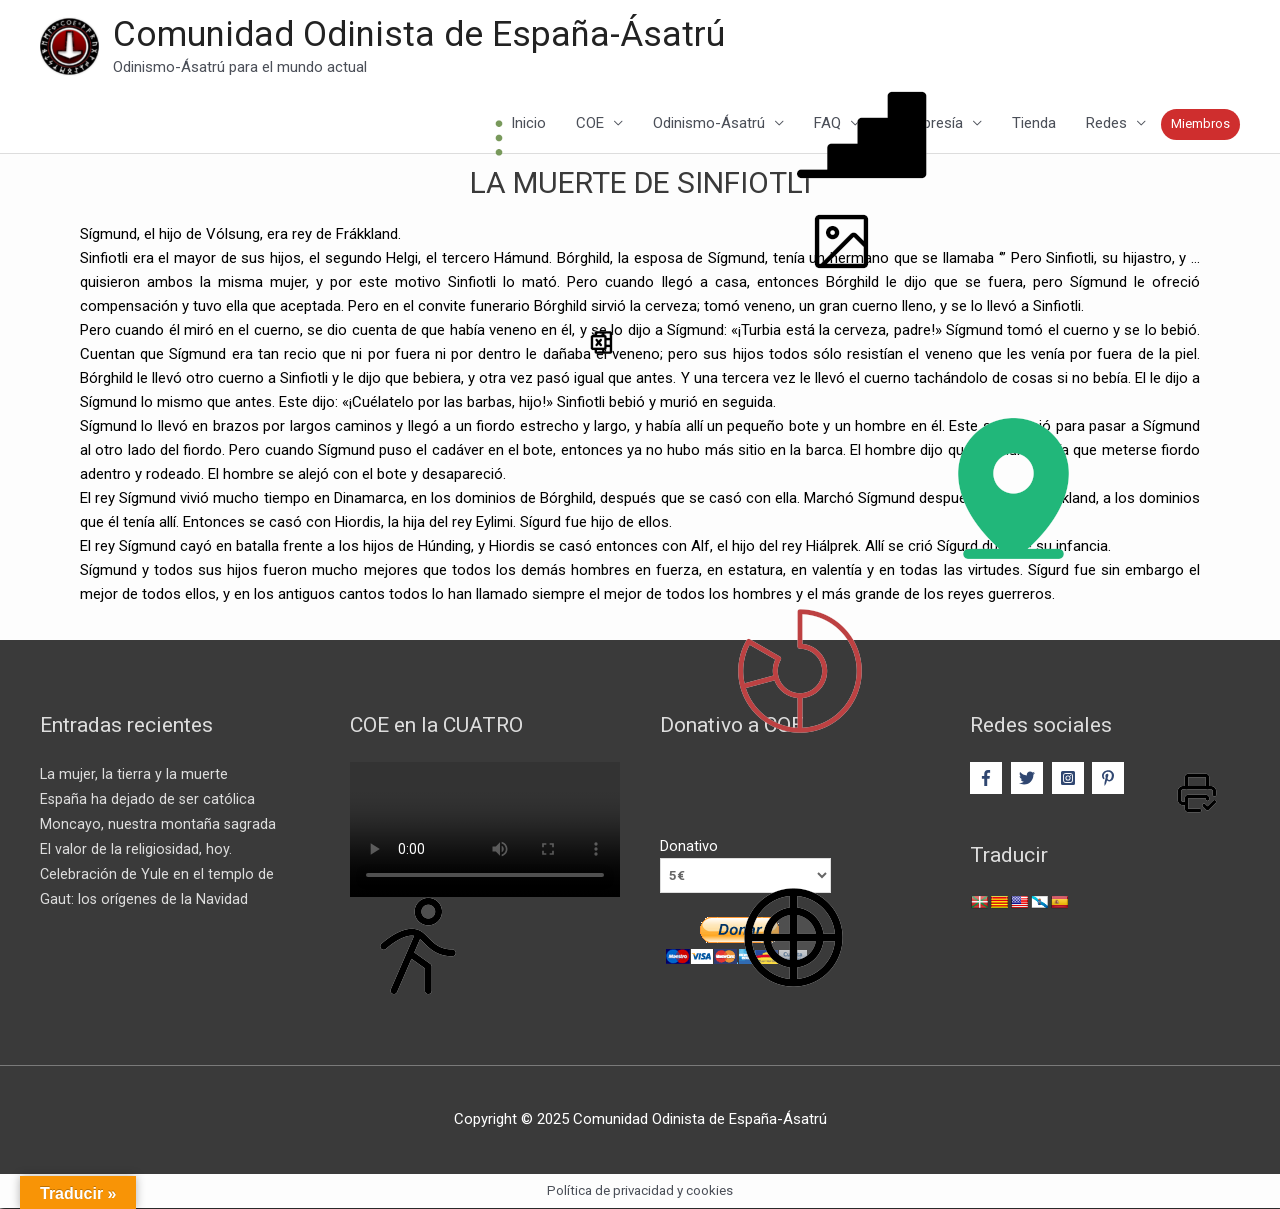 The image size is (1280, 1209). What do you see at coordinates (800, 671) in the screenshot?
I see `view analytics or statistics breakdown` at bounding box center [800, 671].